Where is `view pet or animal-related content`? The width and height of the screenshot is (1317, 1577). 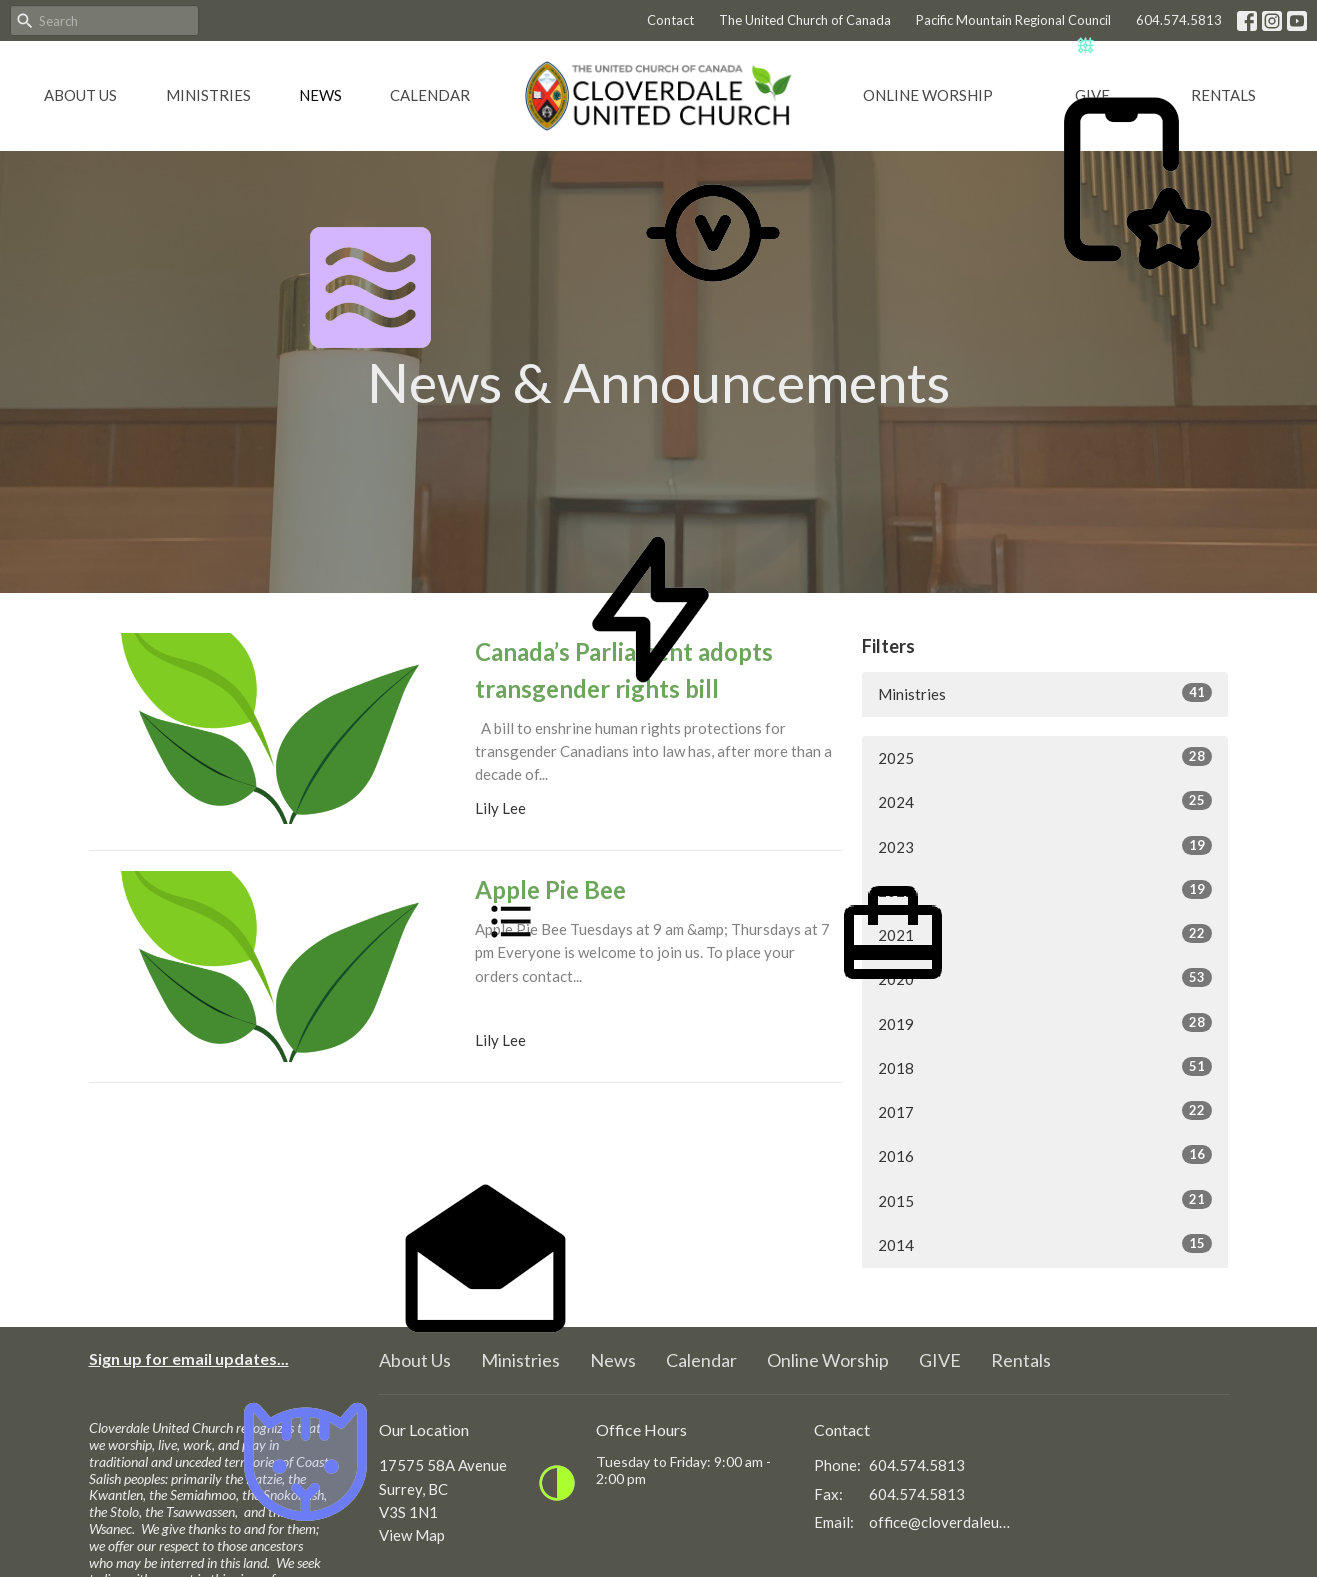 view pet or animal-related content is located at coordinates (305, 1459).